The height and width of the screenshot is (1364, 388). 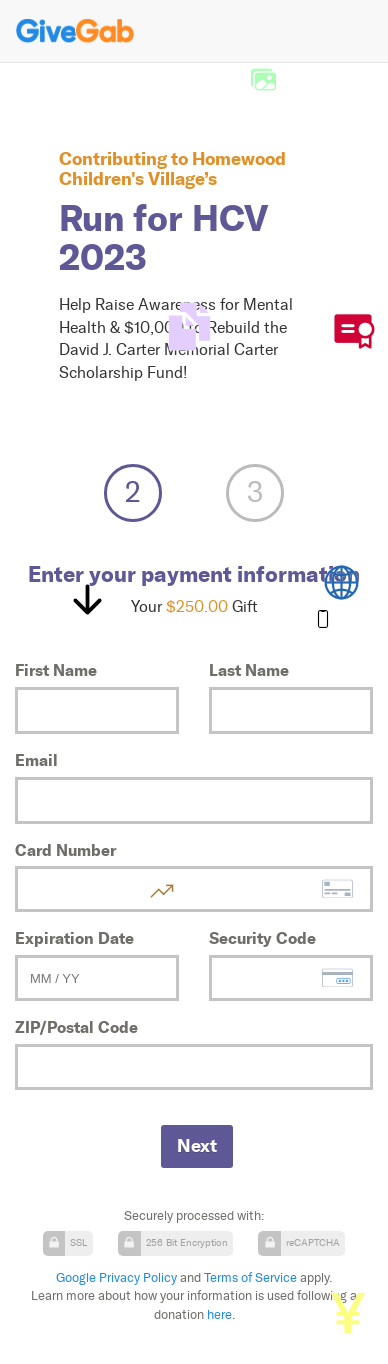 What do you see at coordinates (162, 891) in the screenshot?
I see `view trending or popular content` at bounding box center [162, 891].